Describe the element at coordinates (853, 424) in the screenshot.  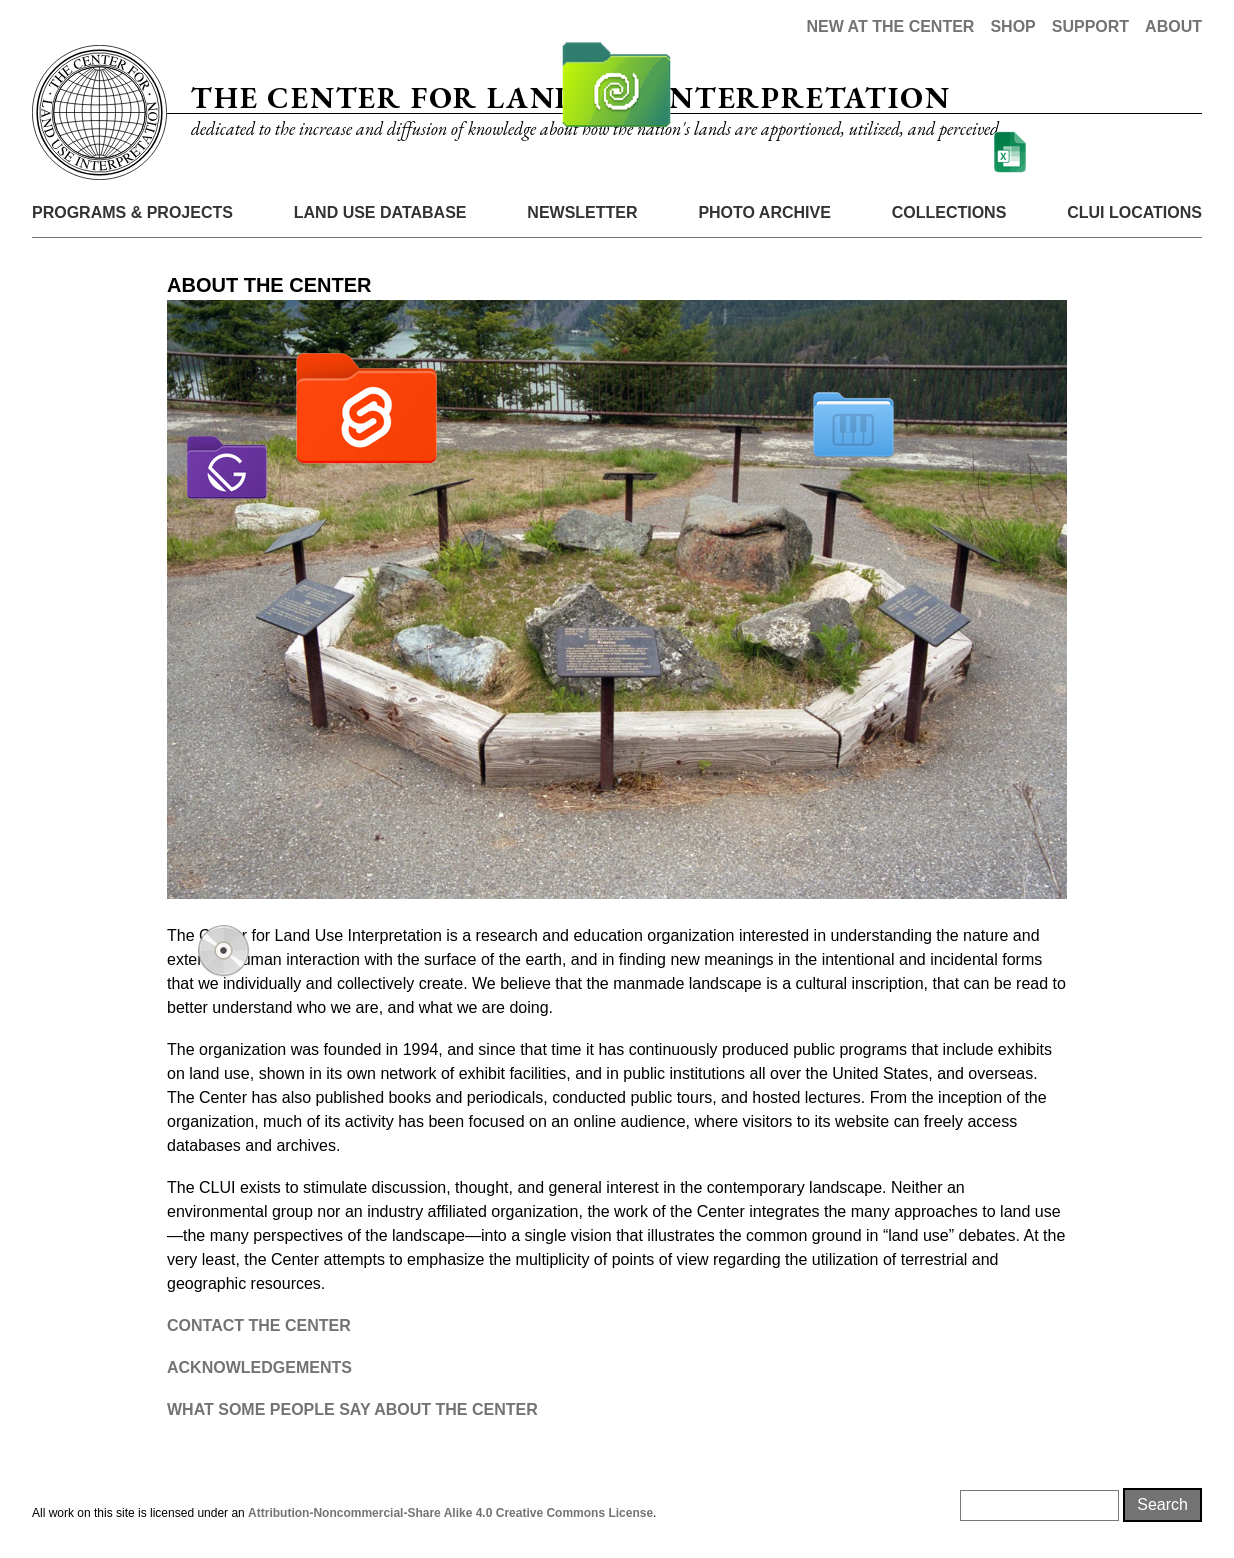
I see `open your music folder` at that location.